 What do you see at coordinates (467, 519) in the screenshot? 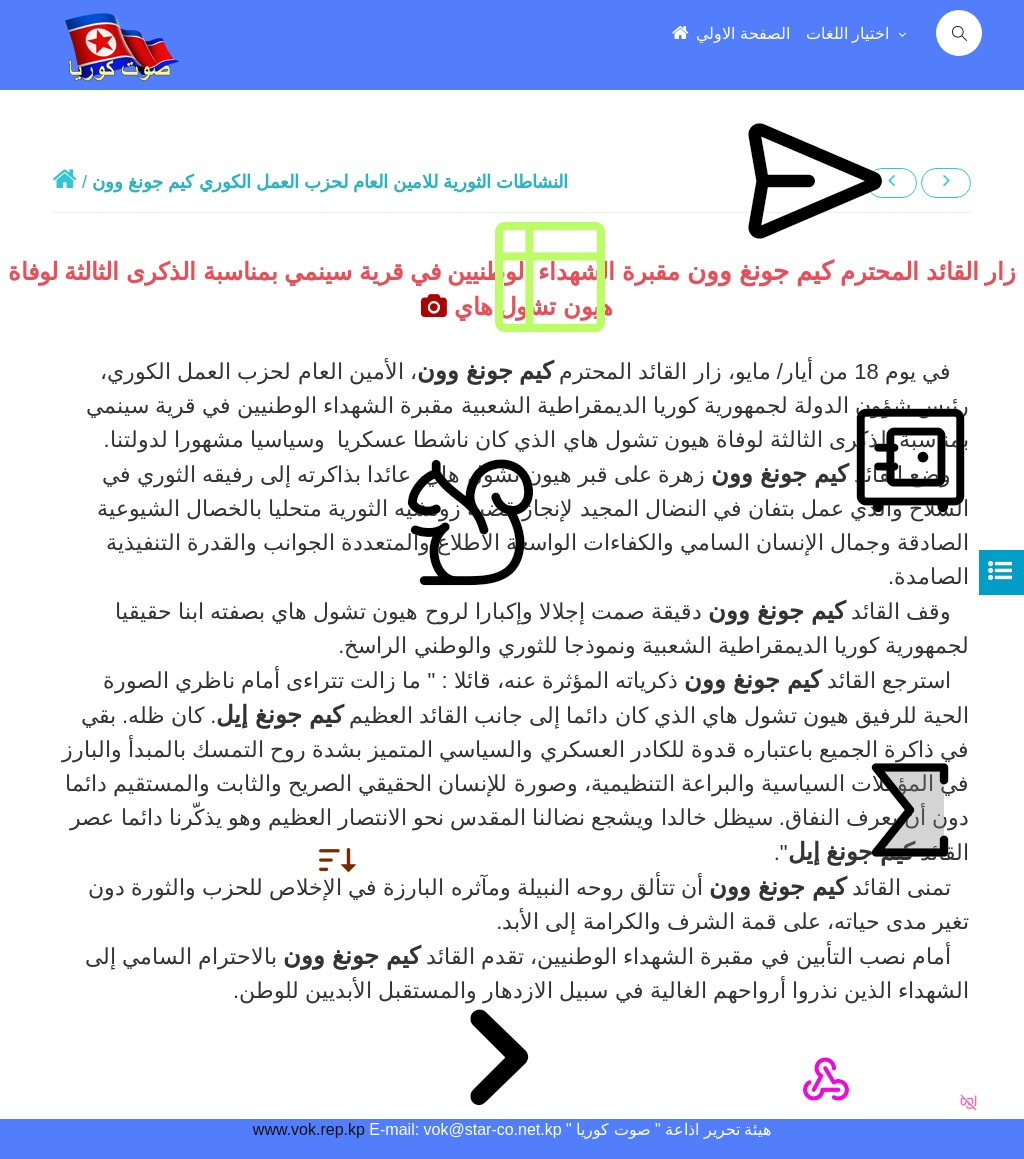
I see `access GitHub's saved or stashed content` at bounding box center [467, 519].